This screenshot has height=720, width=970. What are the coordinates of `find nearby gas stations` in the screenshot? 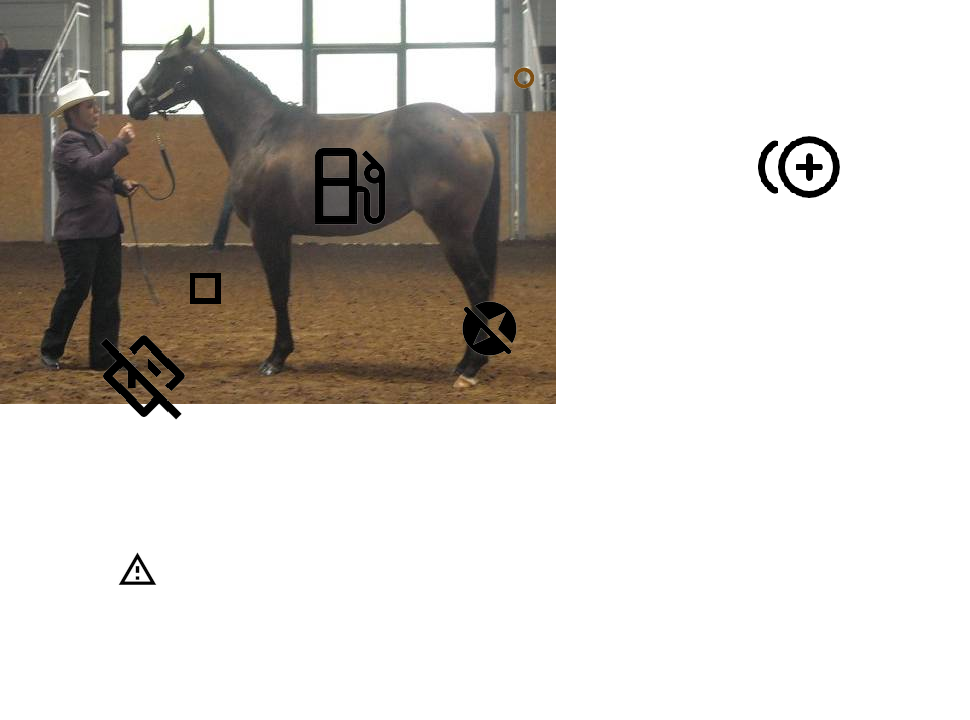 It's located at (349, 186).